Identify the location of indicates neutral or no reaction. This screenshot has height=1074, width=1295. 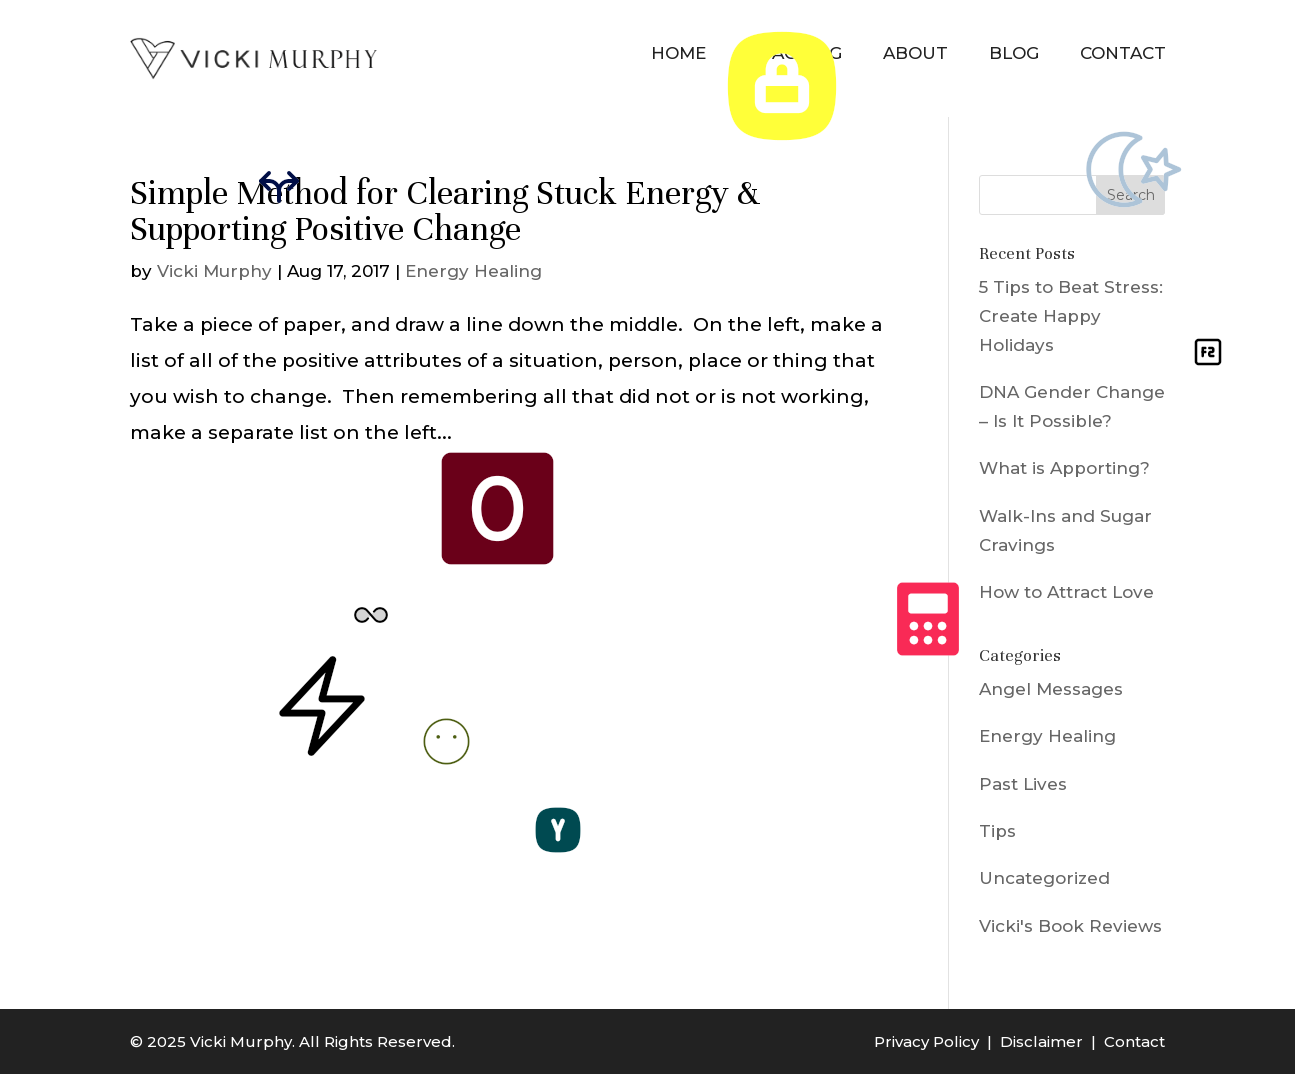
(446, 741).